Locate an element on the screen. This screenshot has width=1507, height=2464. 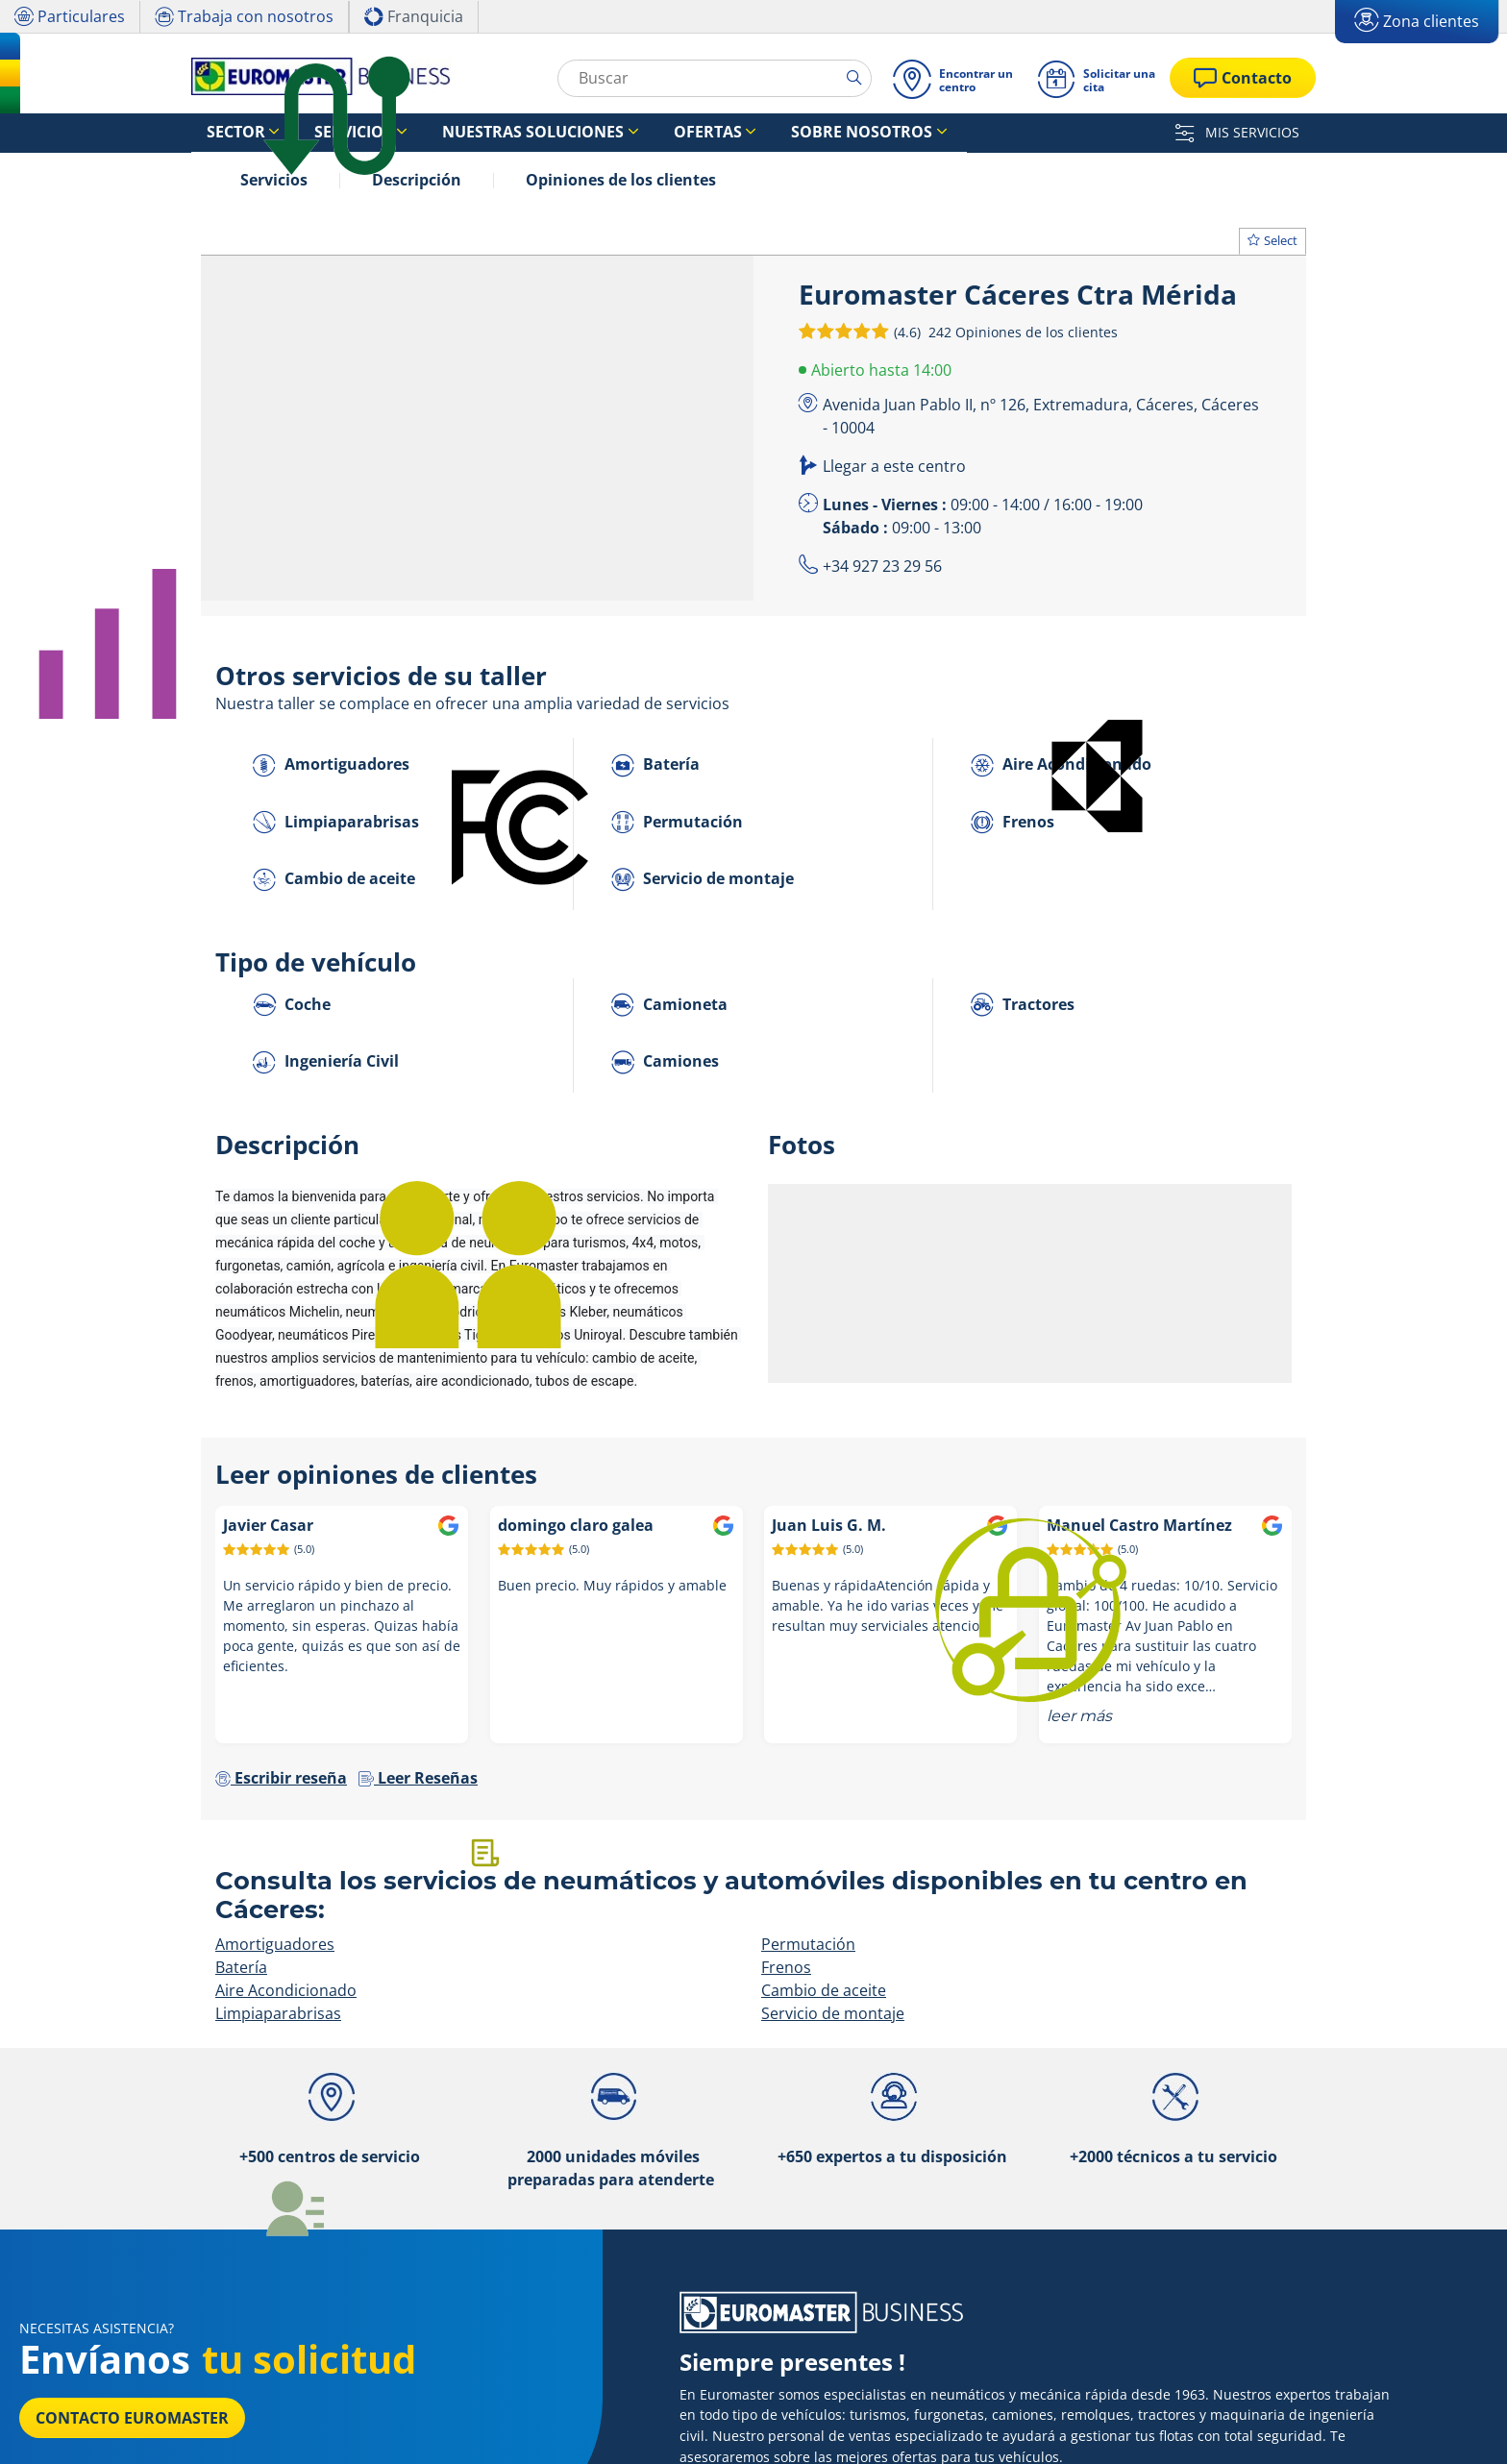
caddy web server logo is located at coordinates (1030, 1610).